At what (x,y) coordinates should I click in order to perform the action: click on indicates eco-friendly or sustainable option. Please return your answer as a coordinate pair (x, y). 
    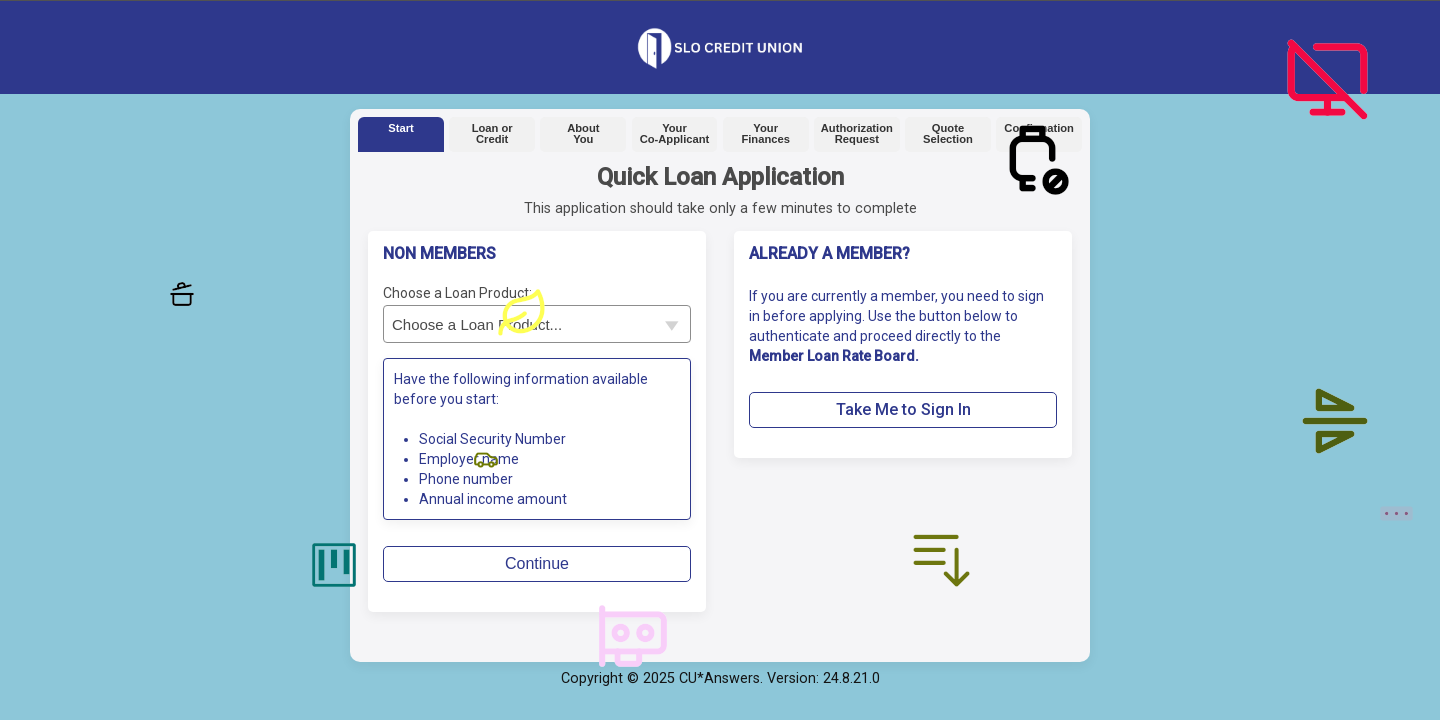
    Looking at the image, I should click on (522, 313).